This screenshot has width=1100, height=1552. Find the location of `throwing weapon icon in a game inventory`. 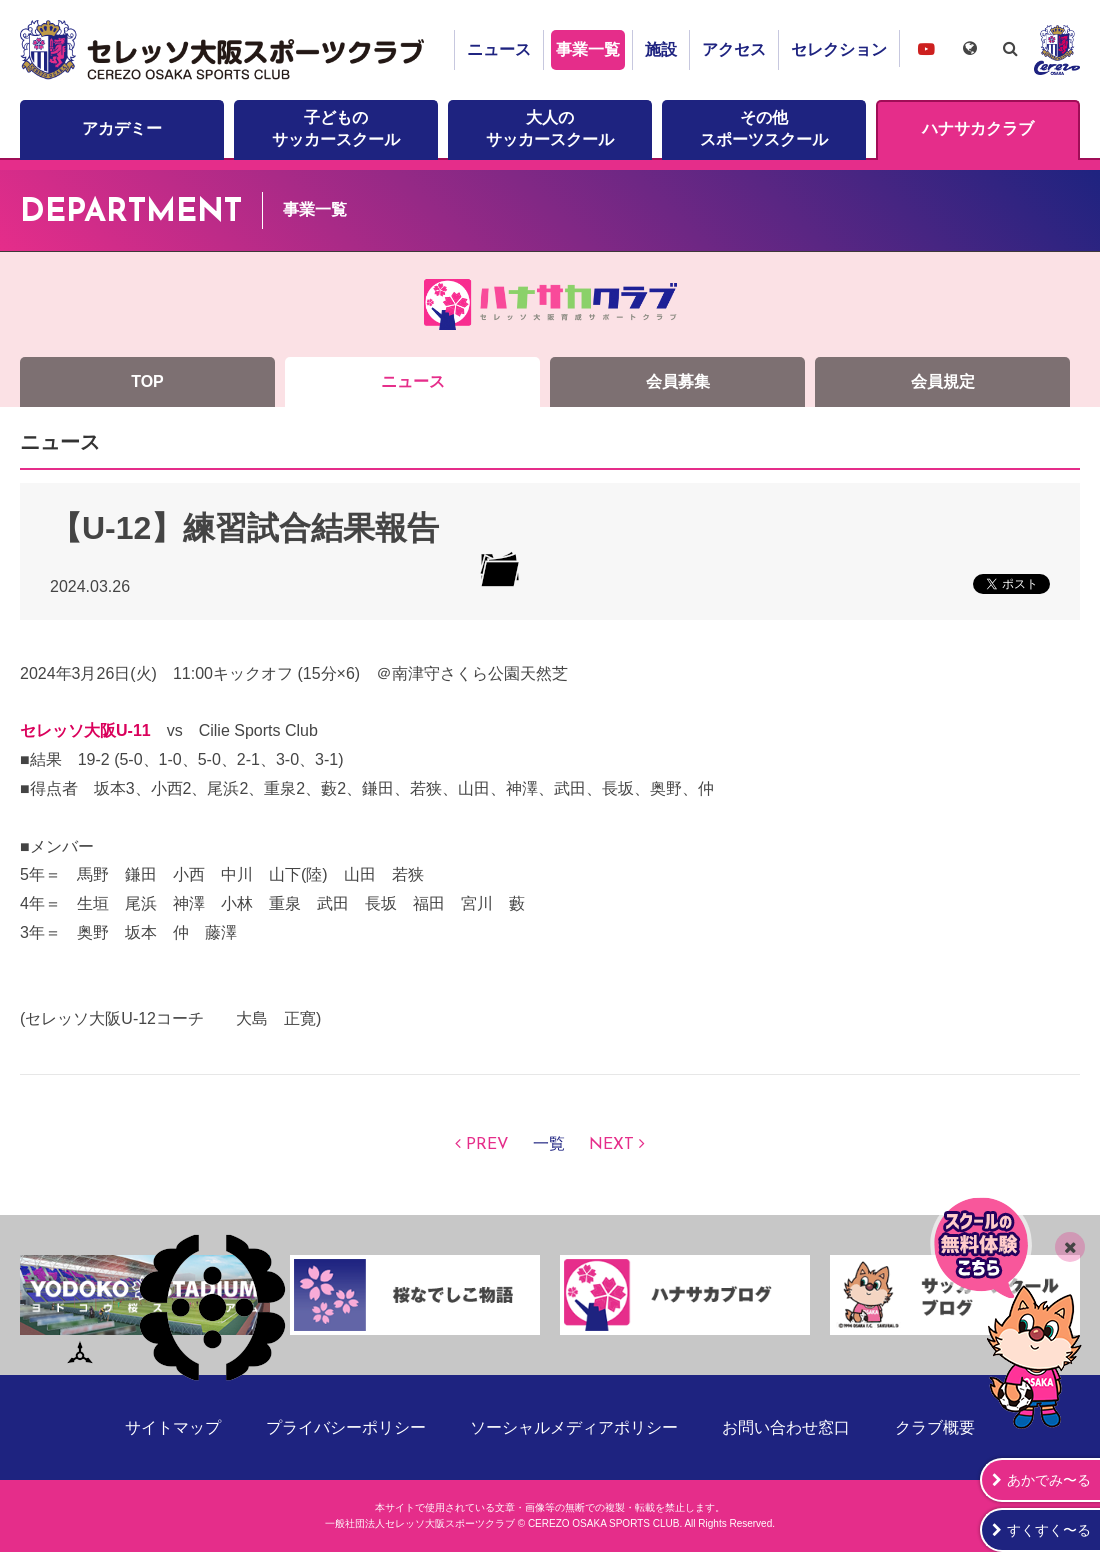

throwing weapon icon in a game inventory is located at coordinates (80, 1352).